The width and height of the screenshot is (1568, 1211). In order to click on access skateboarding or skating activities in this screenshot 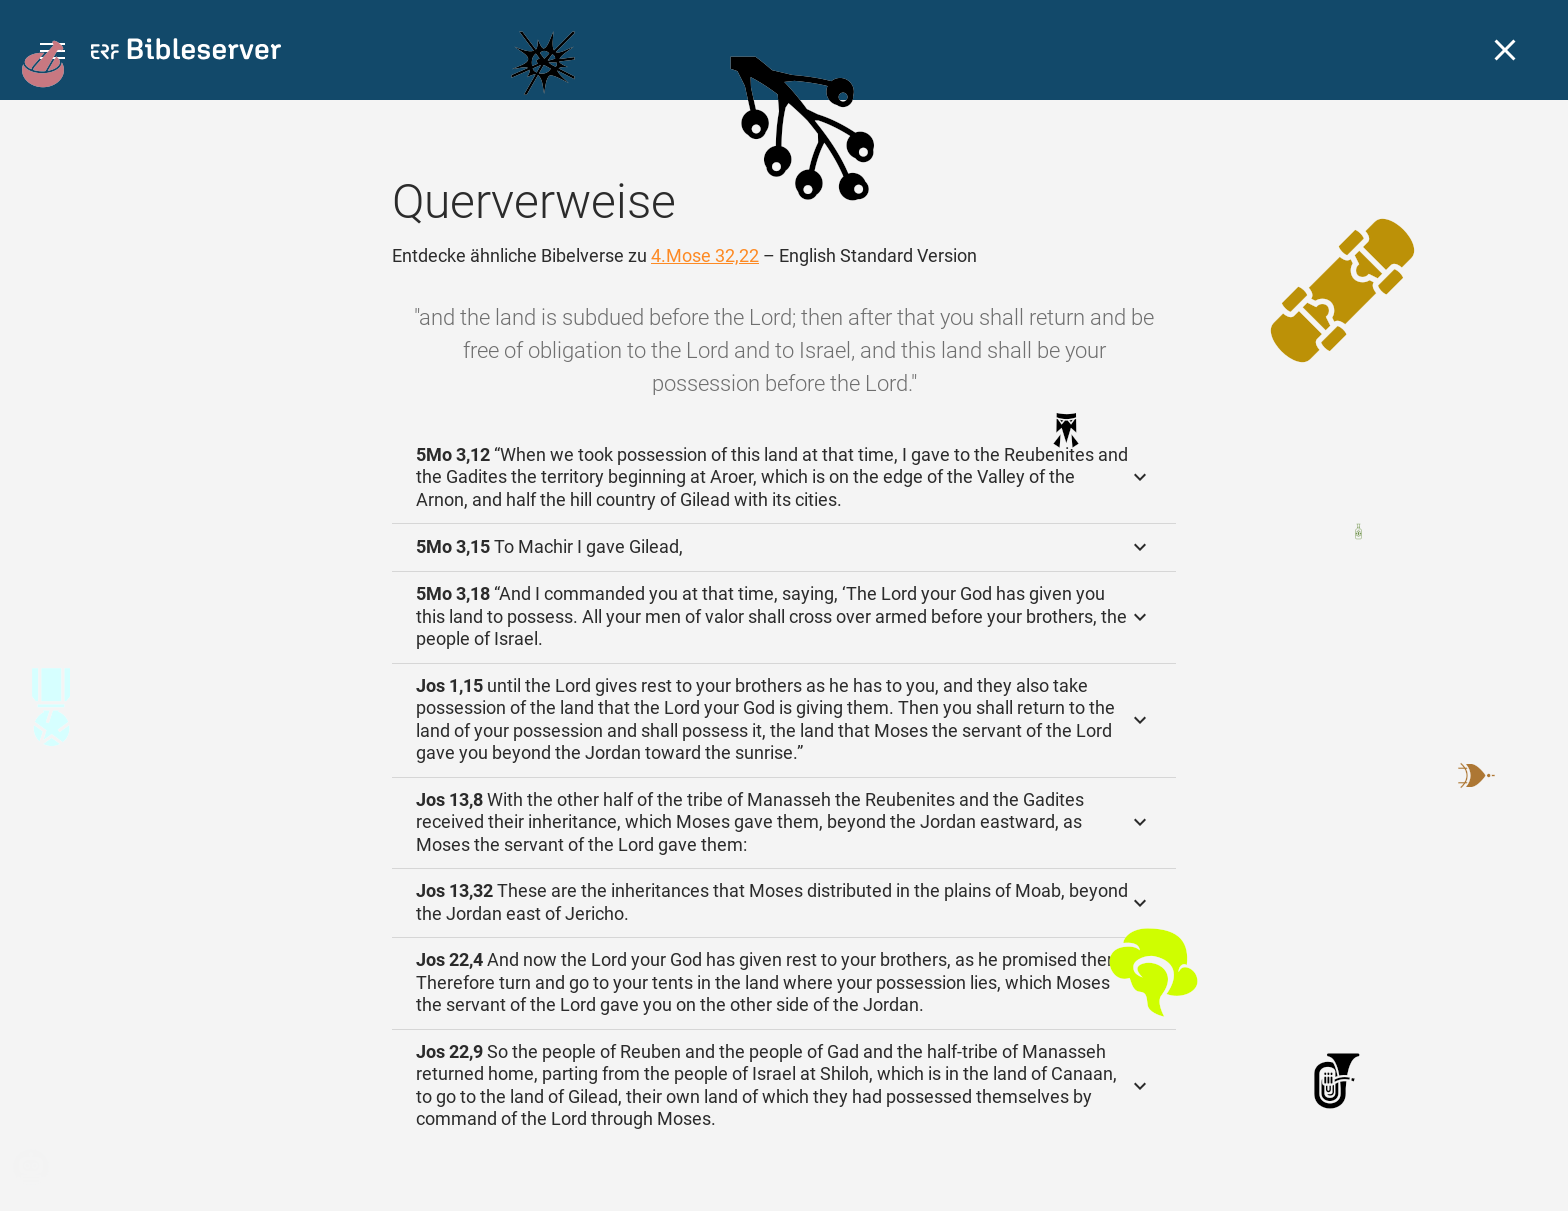, I will do `click(1342, 290)`.